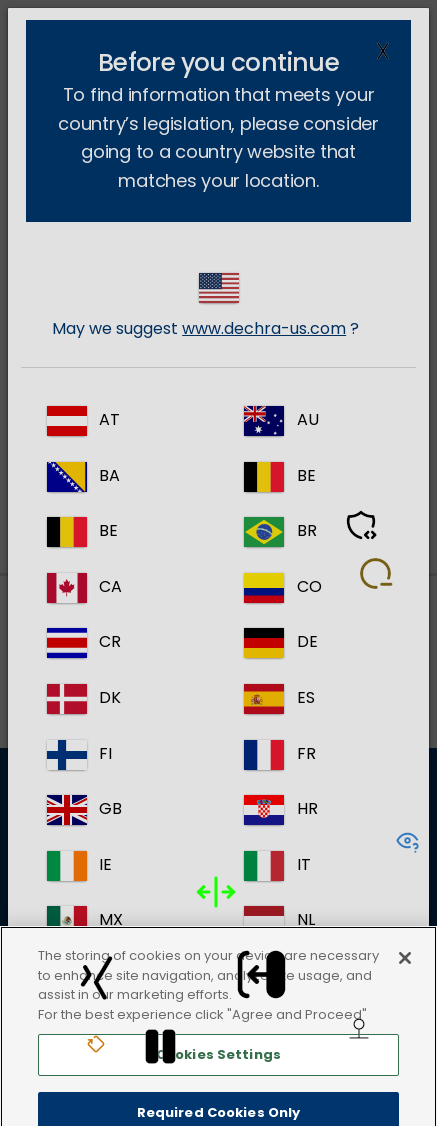 The image size is (437, 1126). Describe the element at coordinates (361, 525) in the screenshot. I see `access security code settings` at that location.